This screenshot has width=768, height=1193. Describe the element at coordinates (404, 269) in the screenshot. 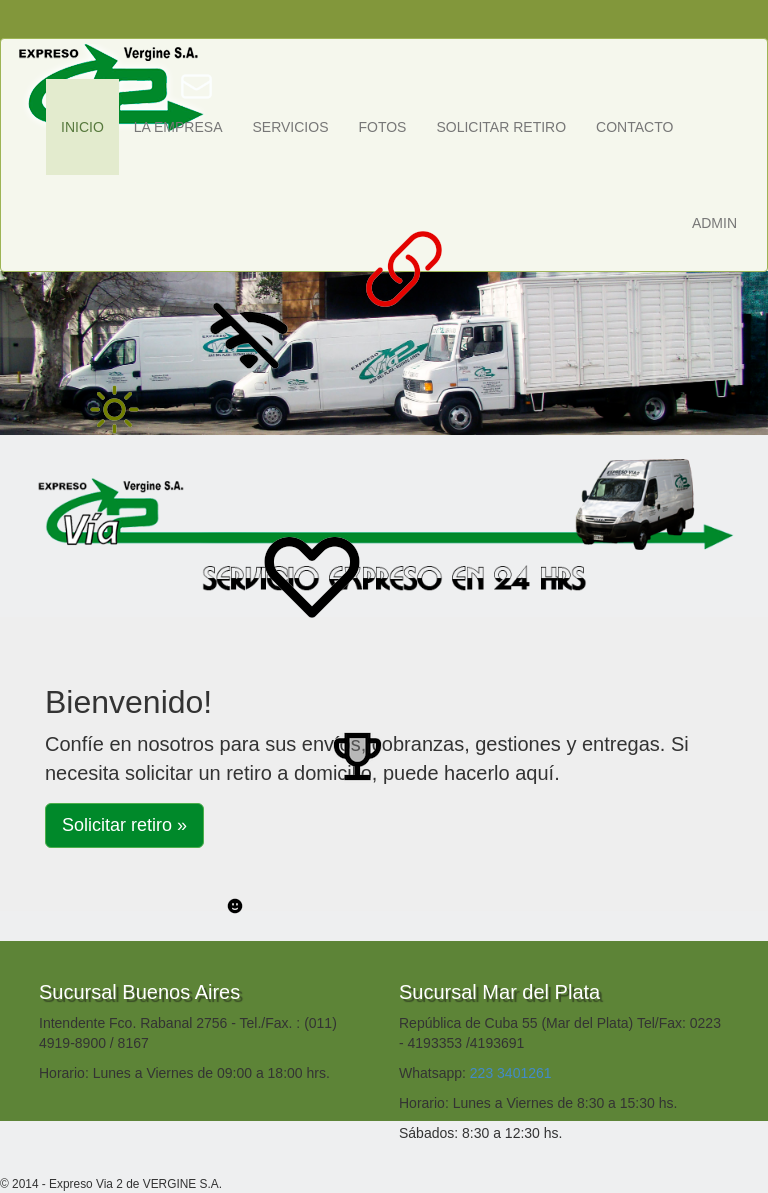

I see `copy or share a link` at that location.